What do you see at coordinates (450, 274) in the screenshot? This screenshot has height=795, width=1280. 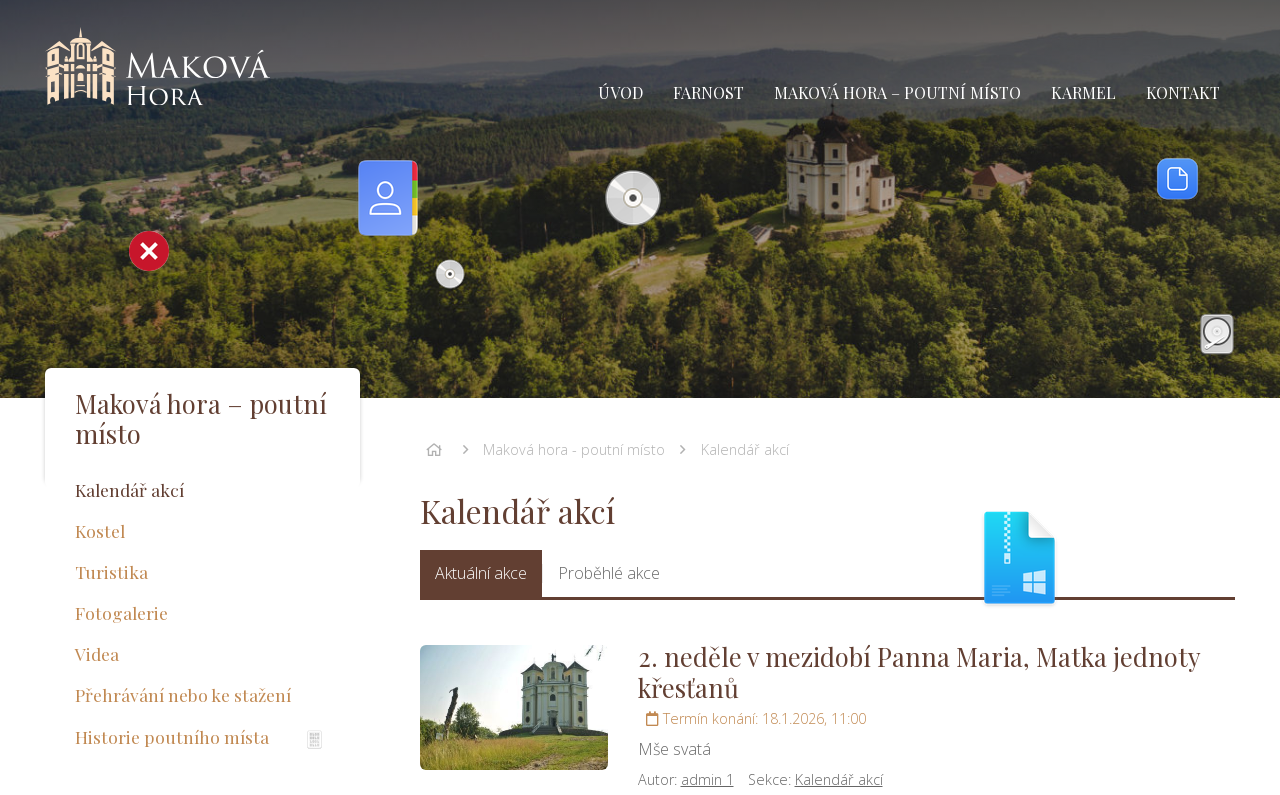 I see `indicates a DVD-RAM disc device` at bounding box center [450, 274].